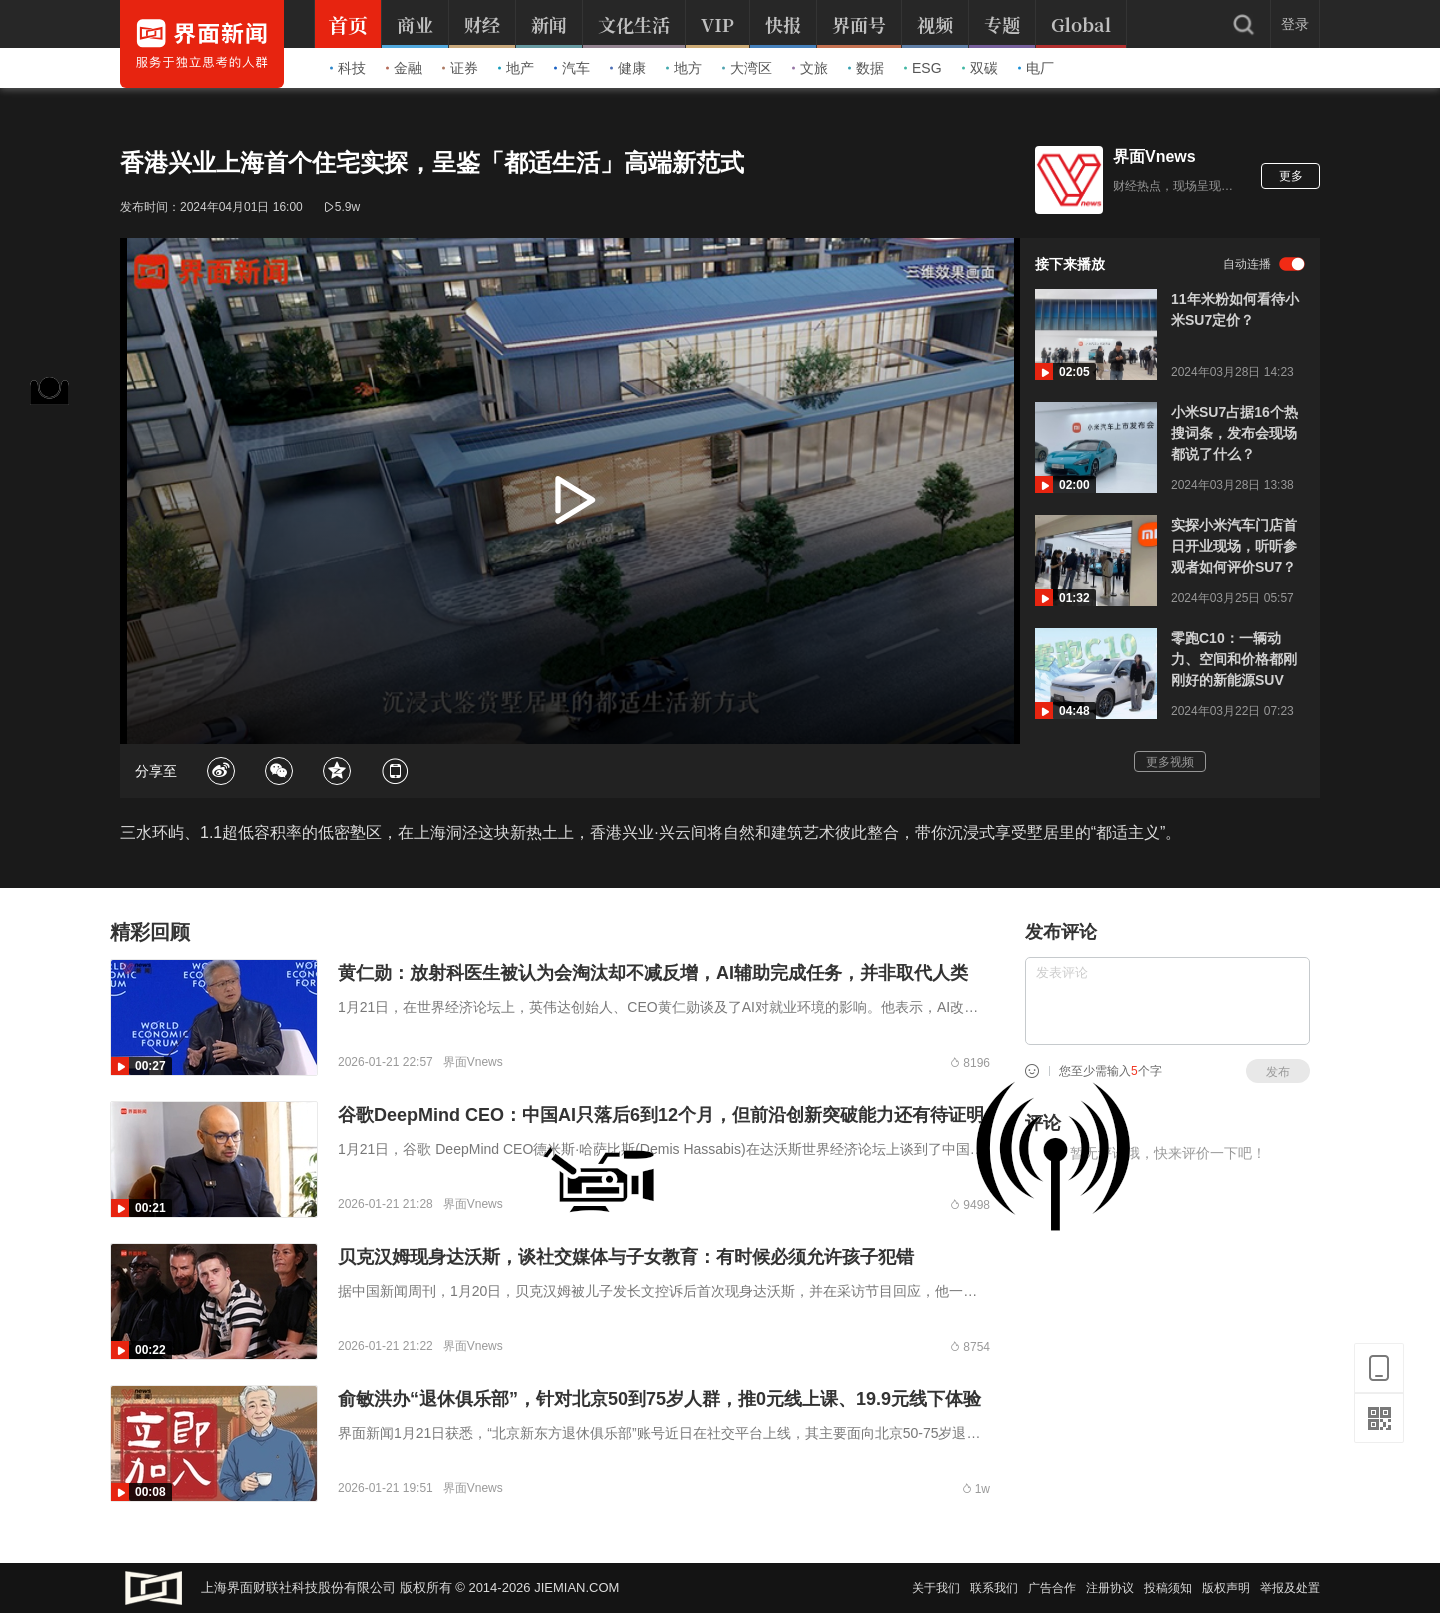 Image resolution: width=1440 pixels, height=1613 pixels. I want to click on ancient egyptian symbol representing the horizon or sunrise, so click(49, 389).